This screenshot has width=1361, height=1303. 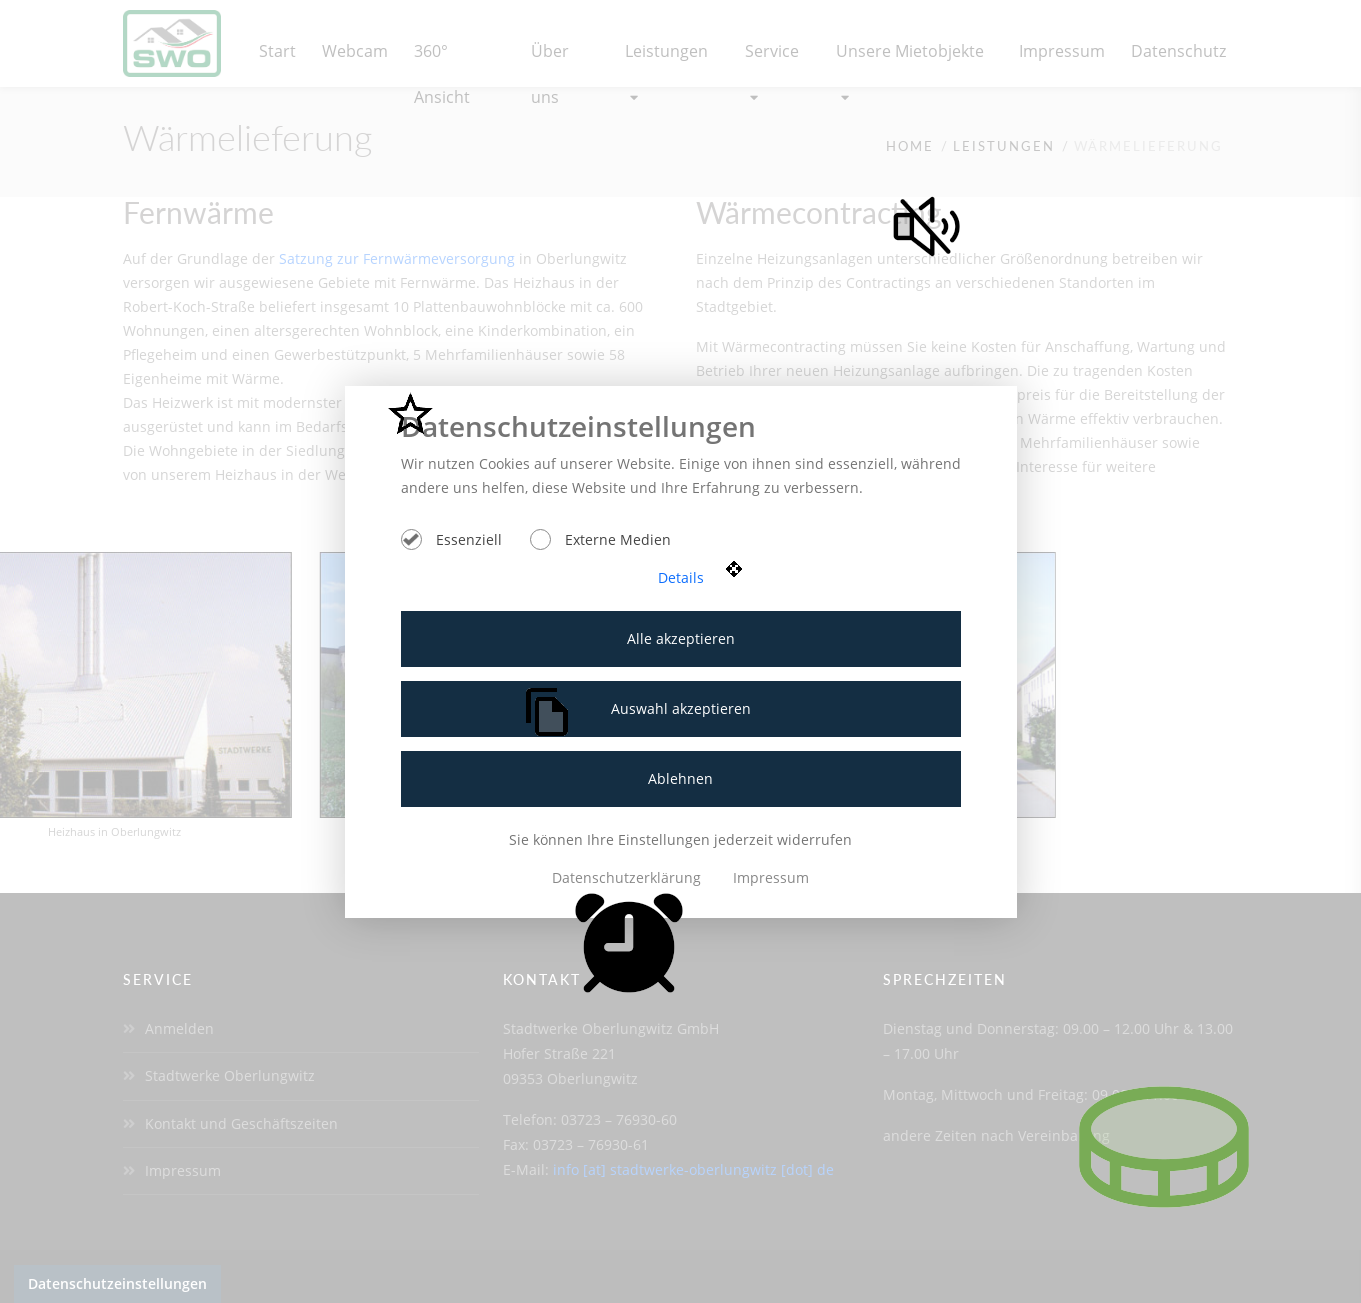 What do you see at coordinates (1164, 1147) in the screenshot?
I see `view your coin balance or currency` at bounding box center [1164, 1147].